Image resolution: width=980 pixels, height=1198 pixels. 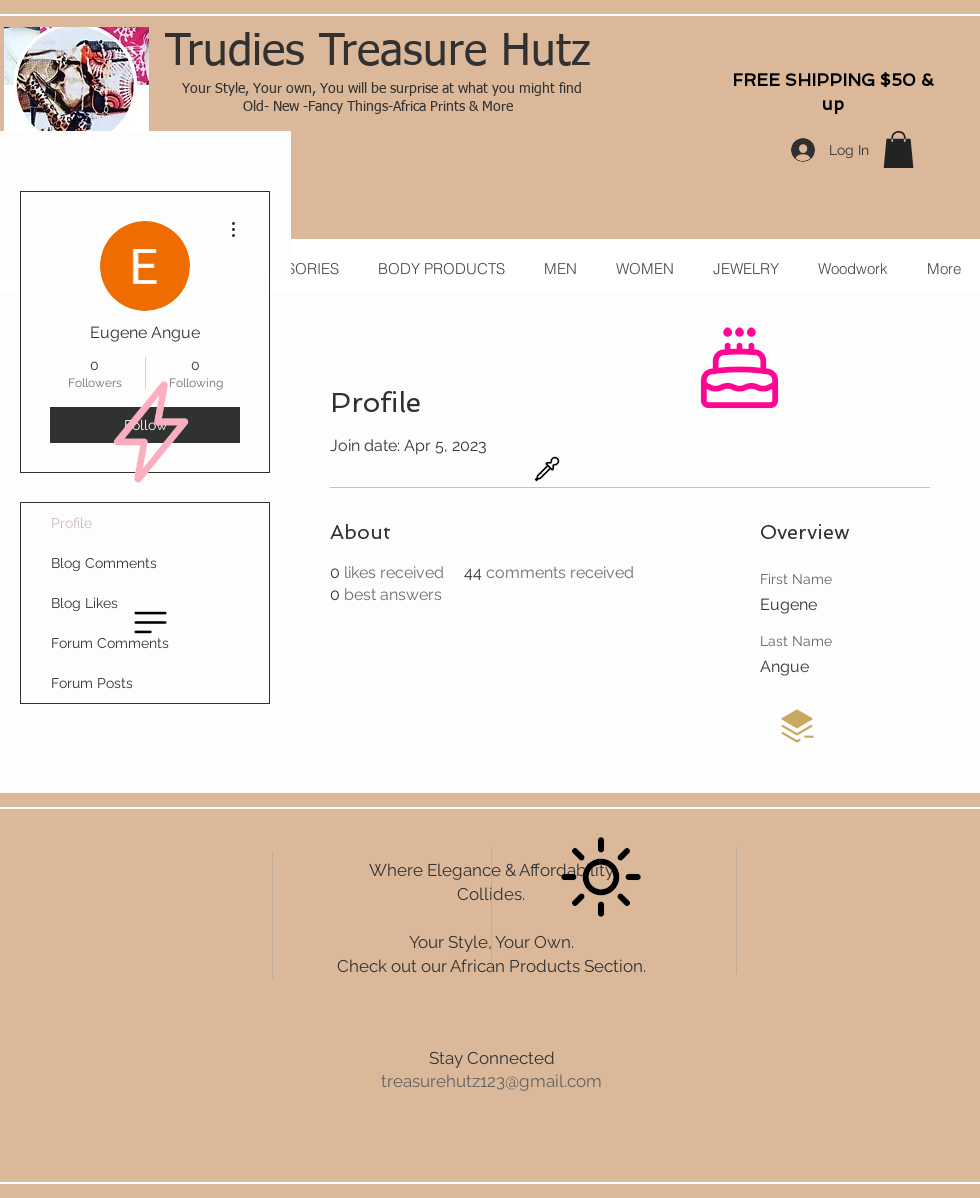 What do you see at coordinates (547, 469) in the screenshot?
I see `select a color from the canvas` at bounding box center [547, 469].